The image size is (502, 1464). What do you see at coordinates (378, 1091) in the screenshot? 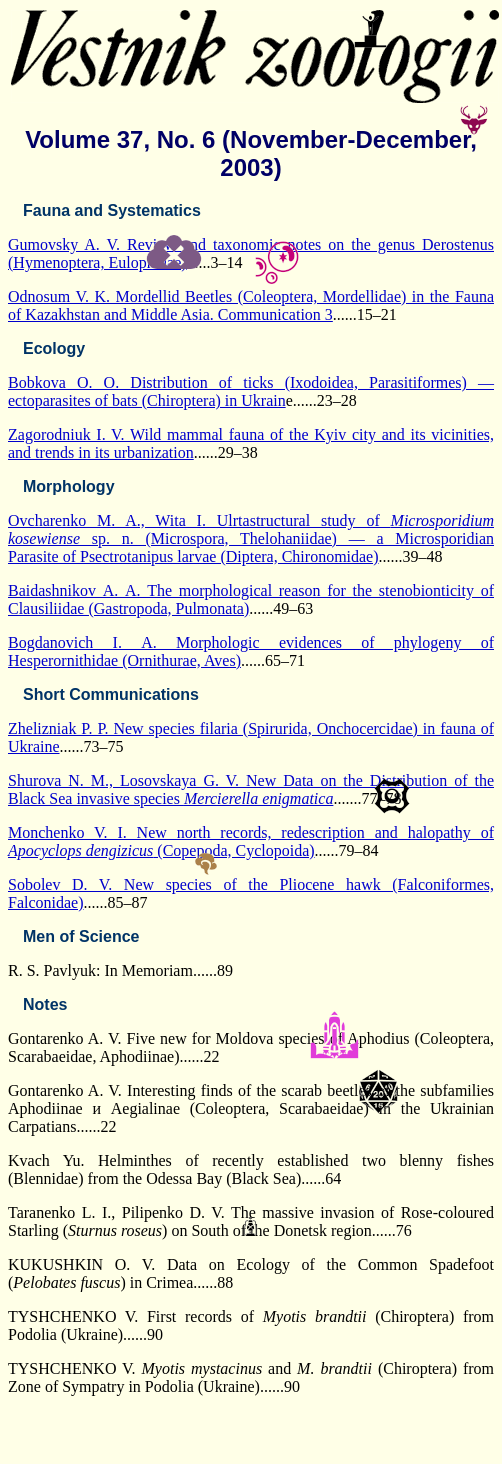
I see `roll a d20 die` at bounding box center [378, 1091].